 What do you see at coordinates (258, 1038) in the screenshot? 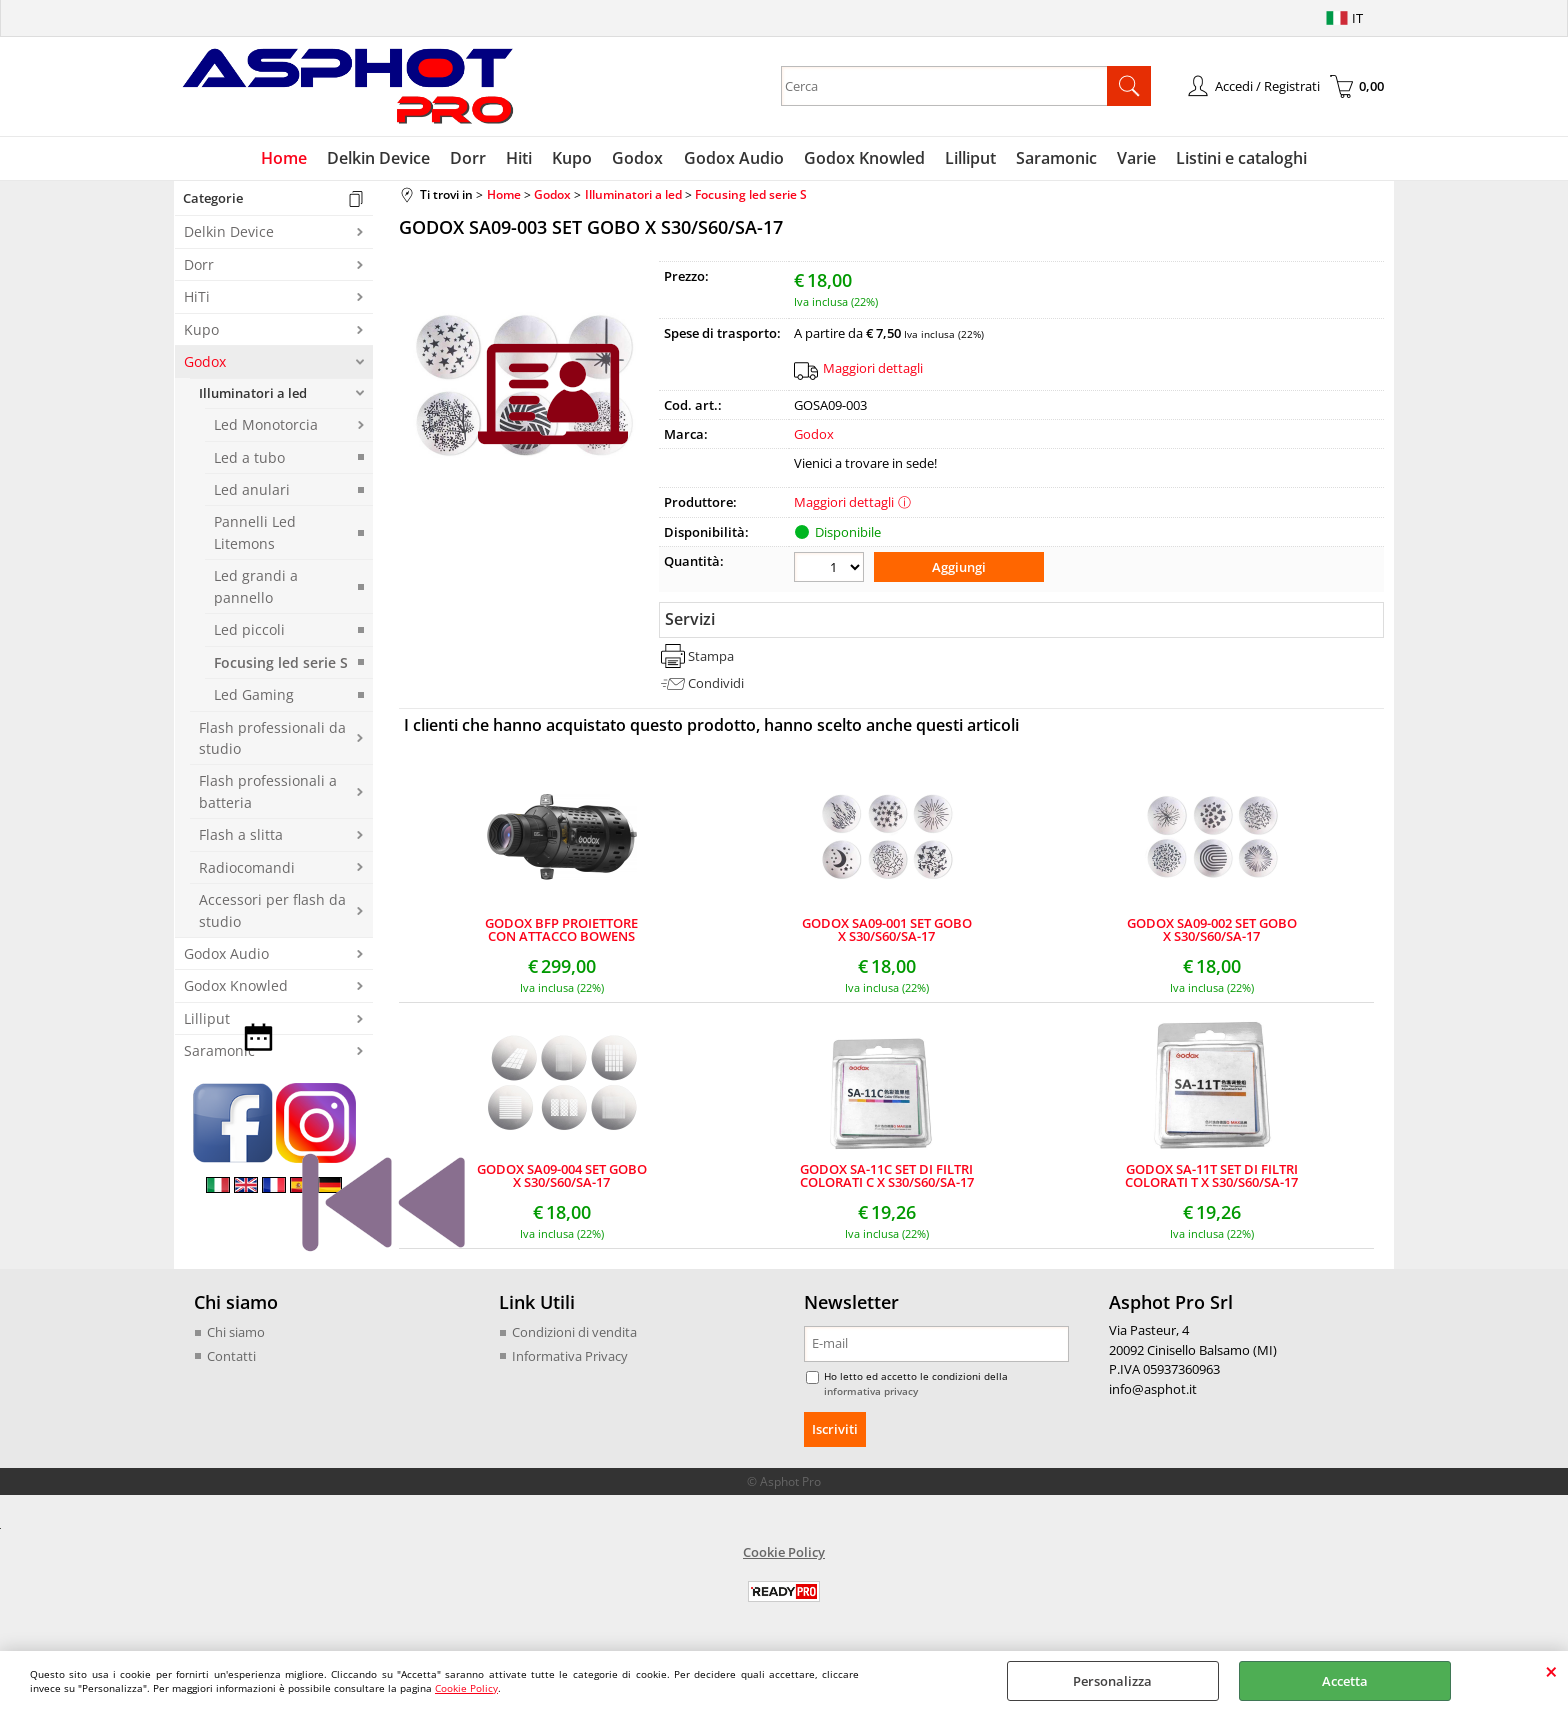
I see `view calendar or scheduled events` at bounding box center [258, 1038].